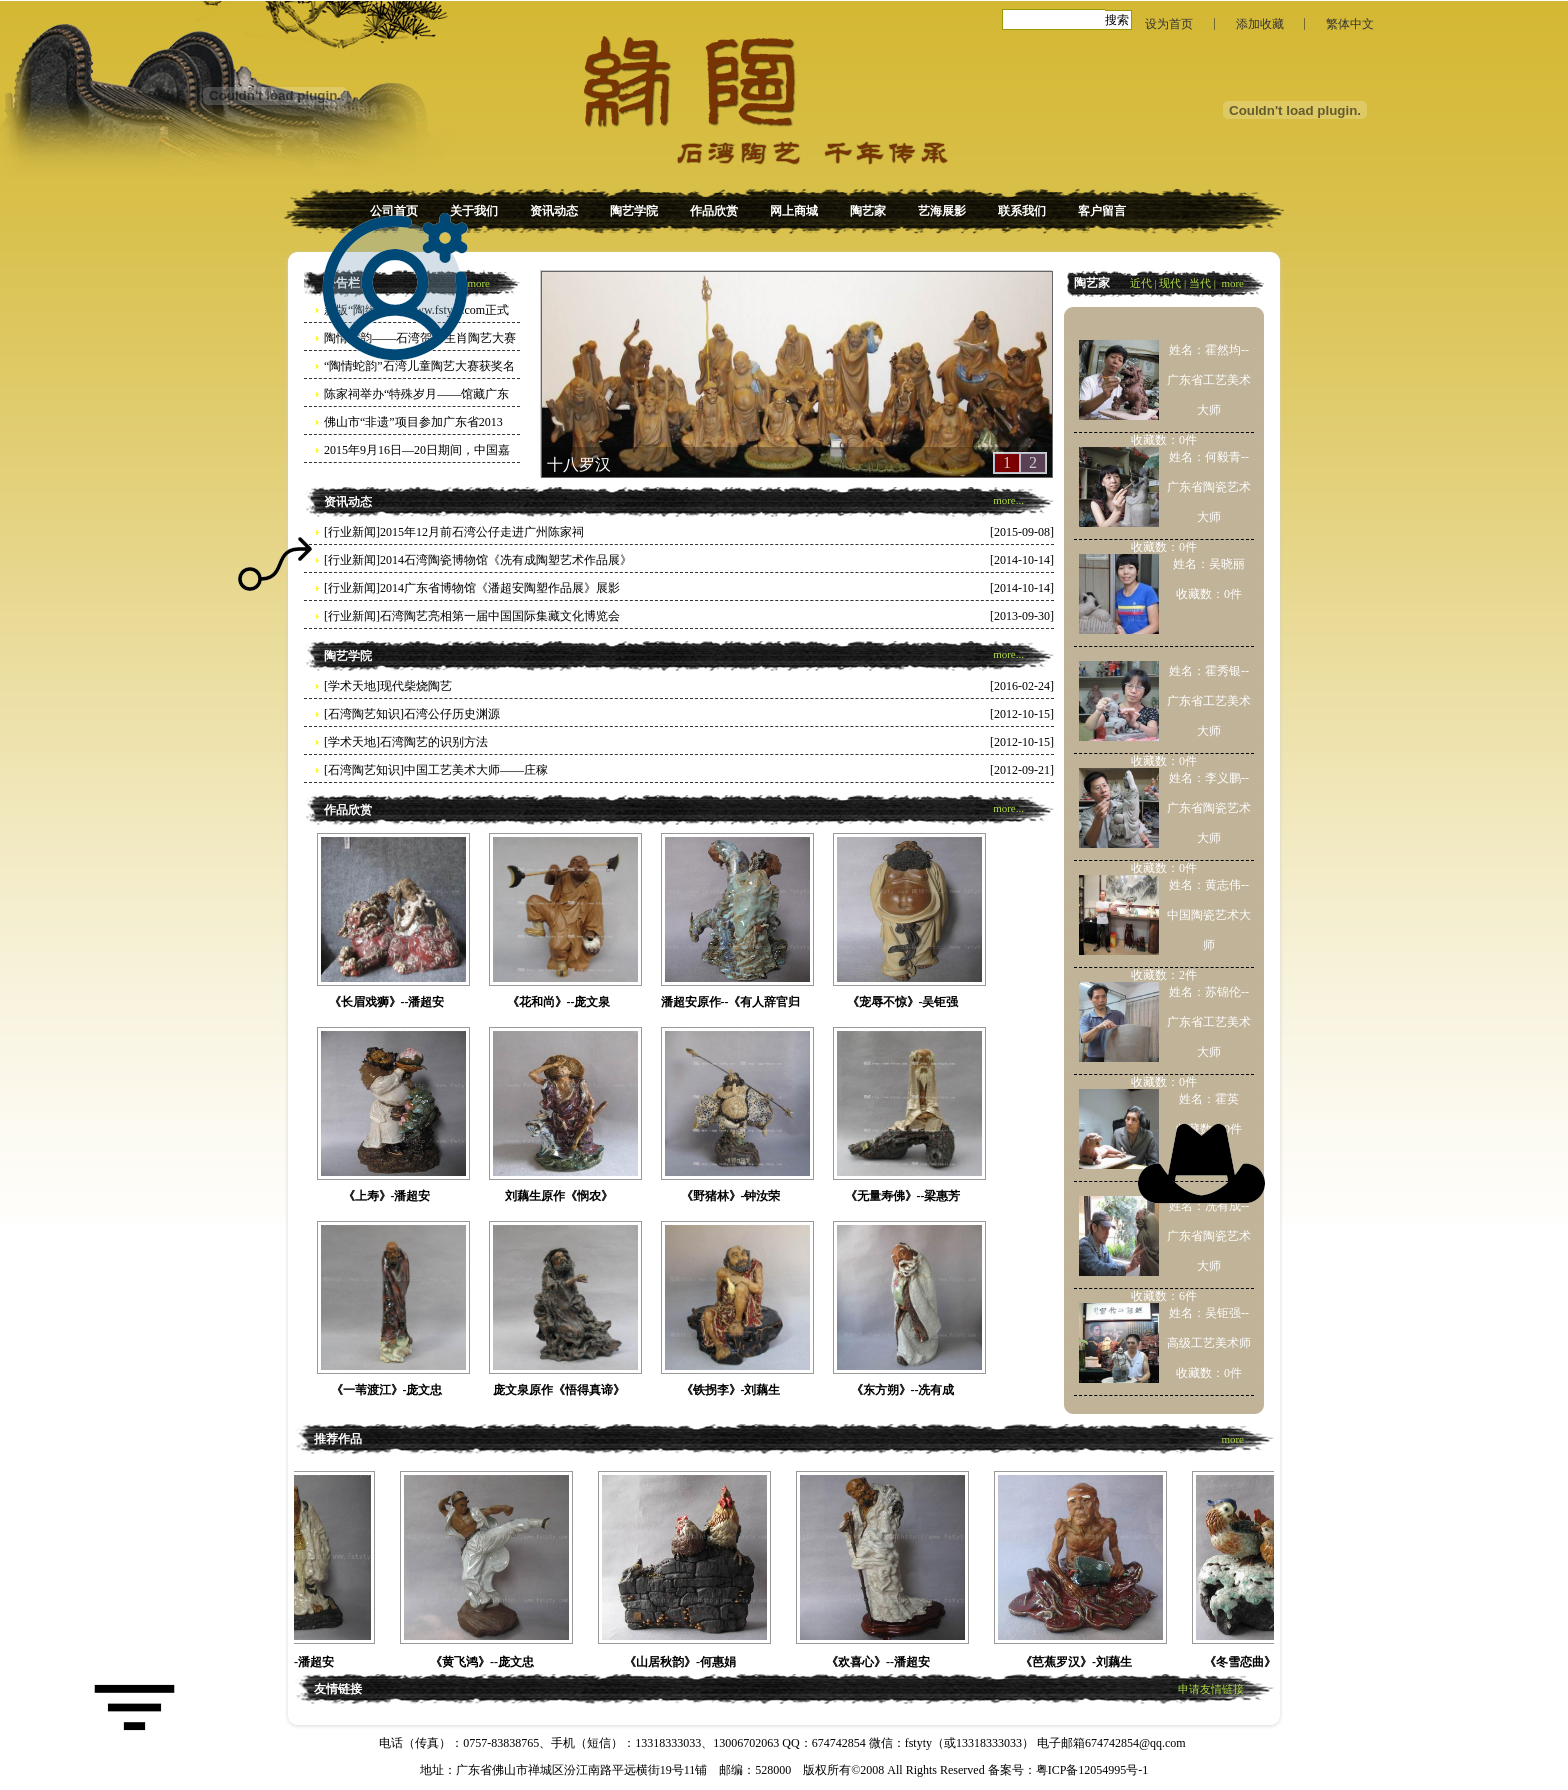 Image resolution: width=1568 pixels, height=1790 pixels. What do you see at coordinates (1201, 1167) in the screenshot?
I see `select western or country theme` at bounding box center [1201, 1167].